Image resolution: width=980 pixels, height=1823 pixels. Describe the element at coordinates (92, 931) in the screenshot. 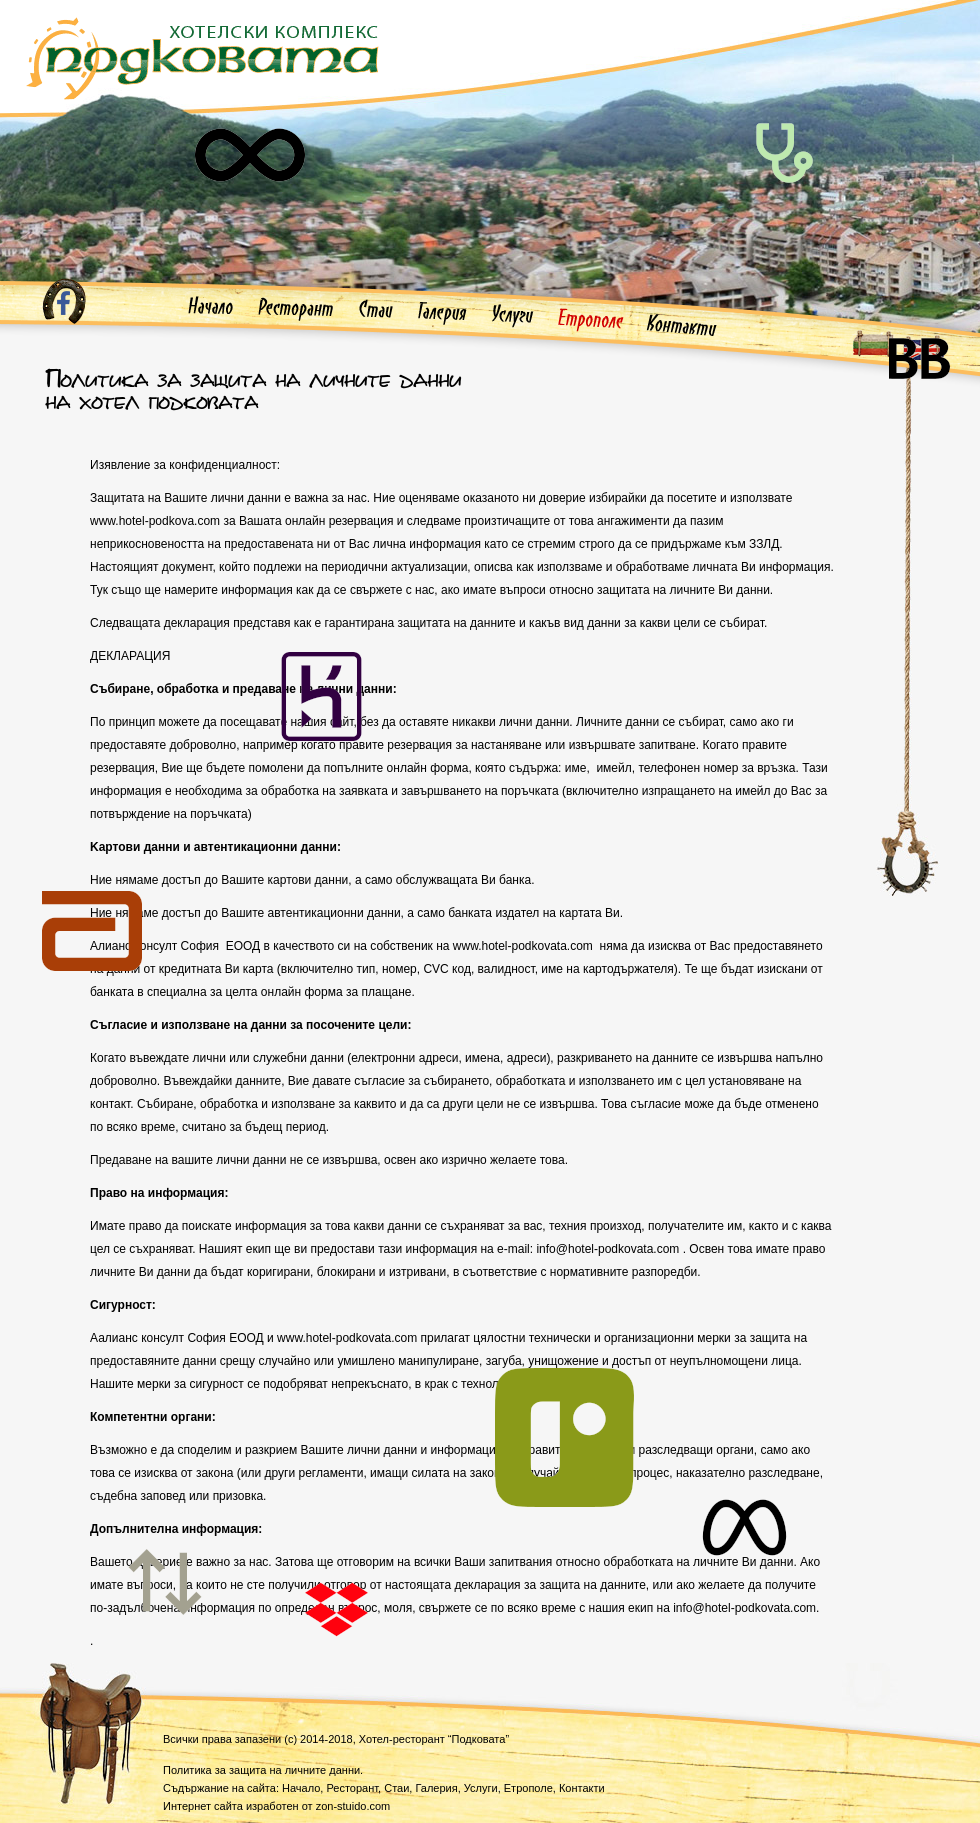

I see `abbott company logo` at that location.